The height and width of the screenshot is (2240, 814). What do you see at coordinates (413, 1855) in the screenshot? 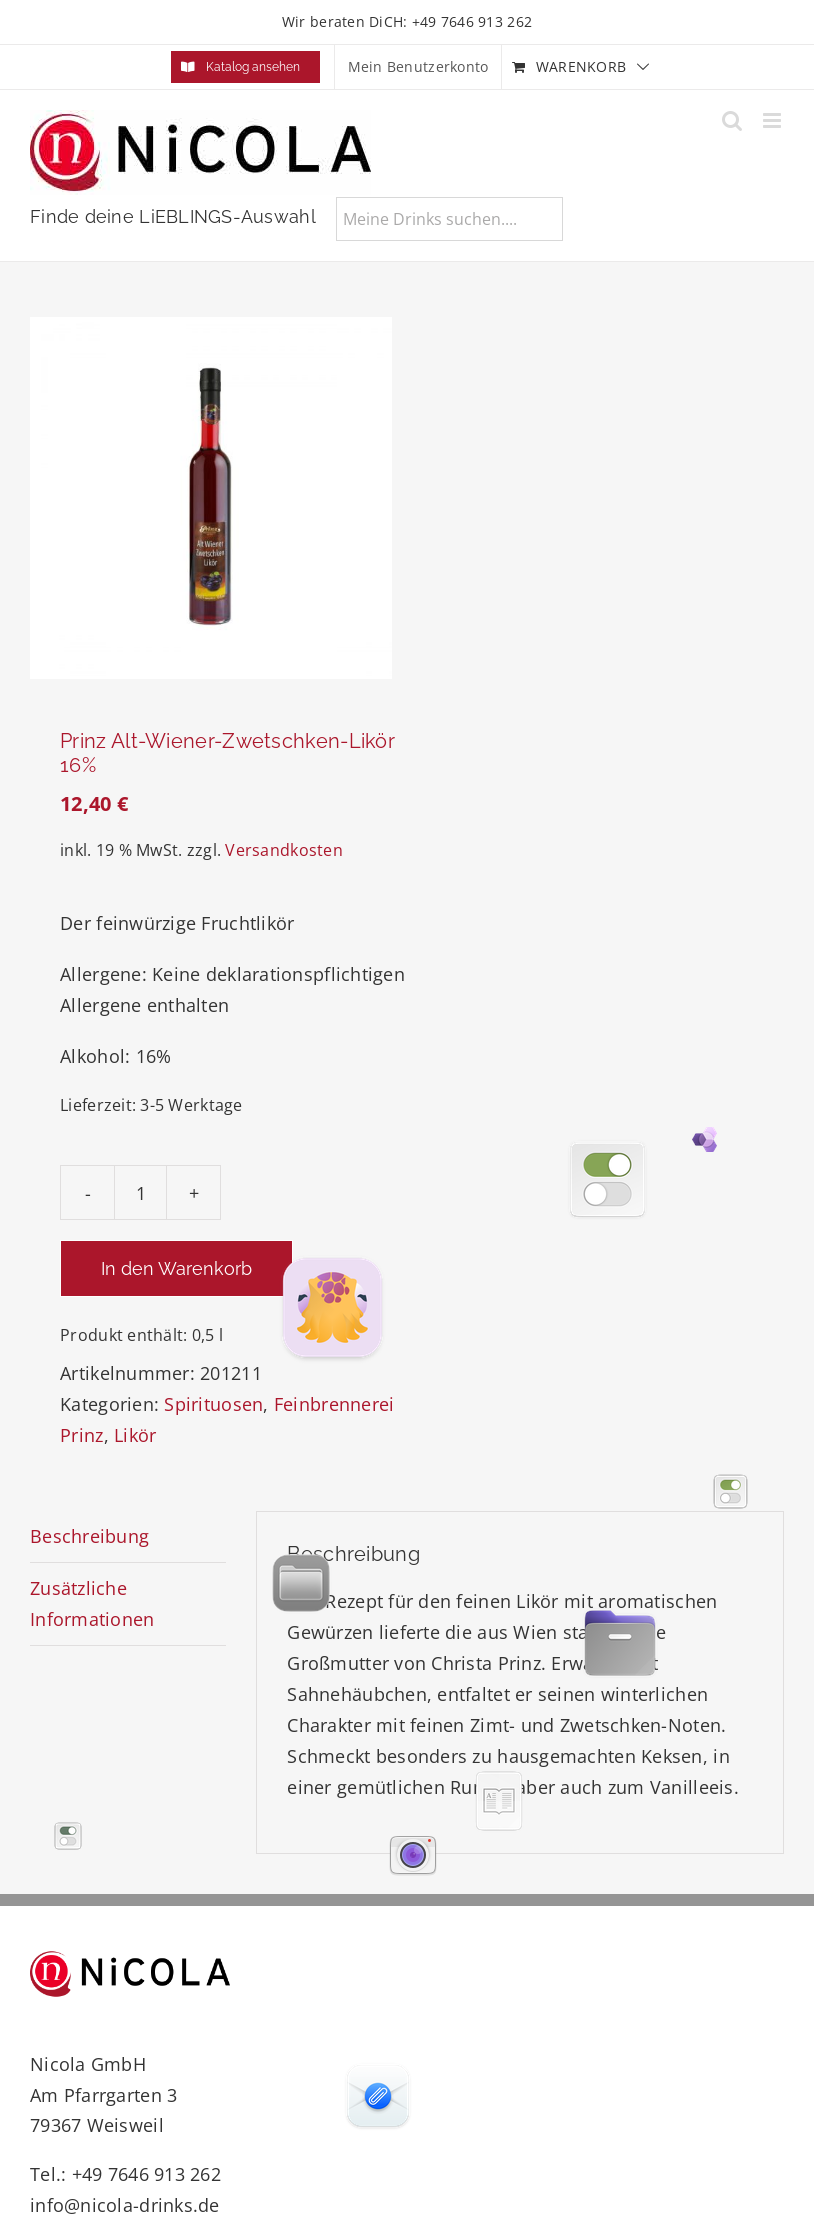
I see `open the cheese webcam application` at bounding box center [413, 1855].